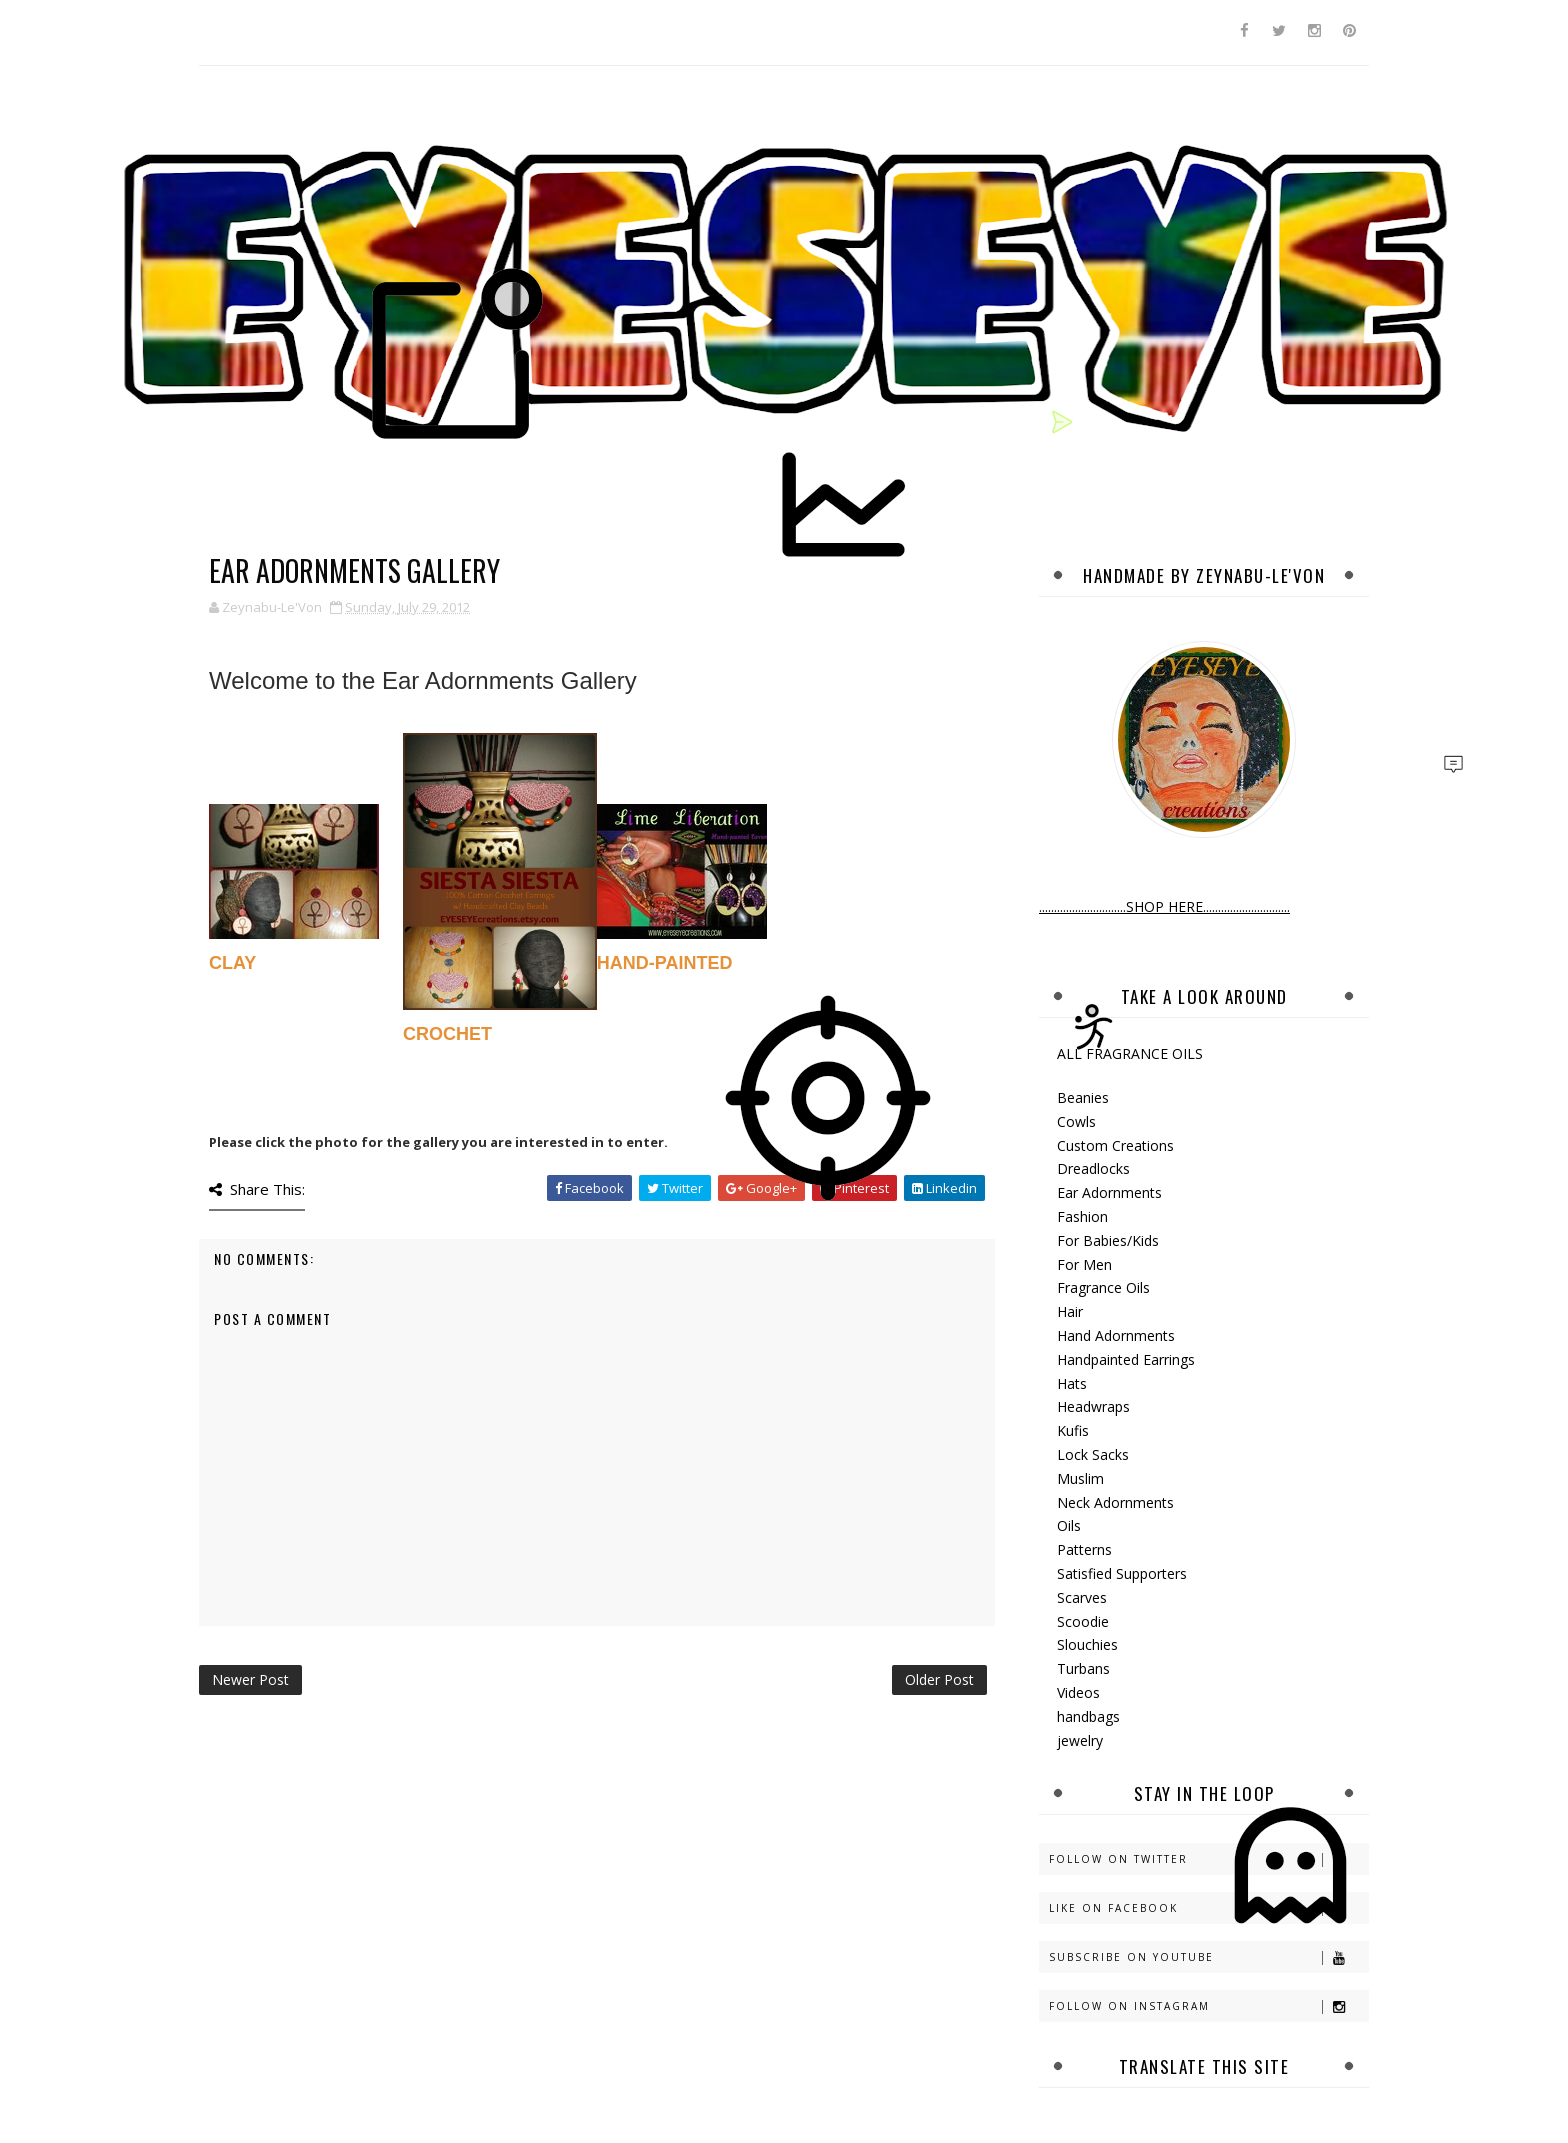 The image size is (1568, 2143). Describe the element at coordinates (1290, 1867) in the screenshot. I see `enable ghost mode or incognito browsing` at that location.